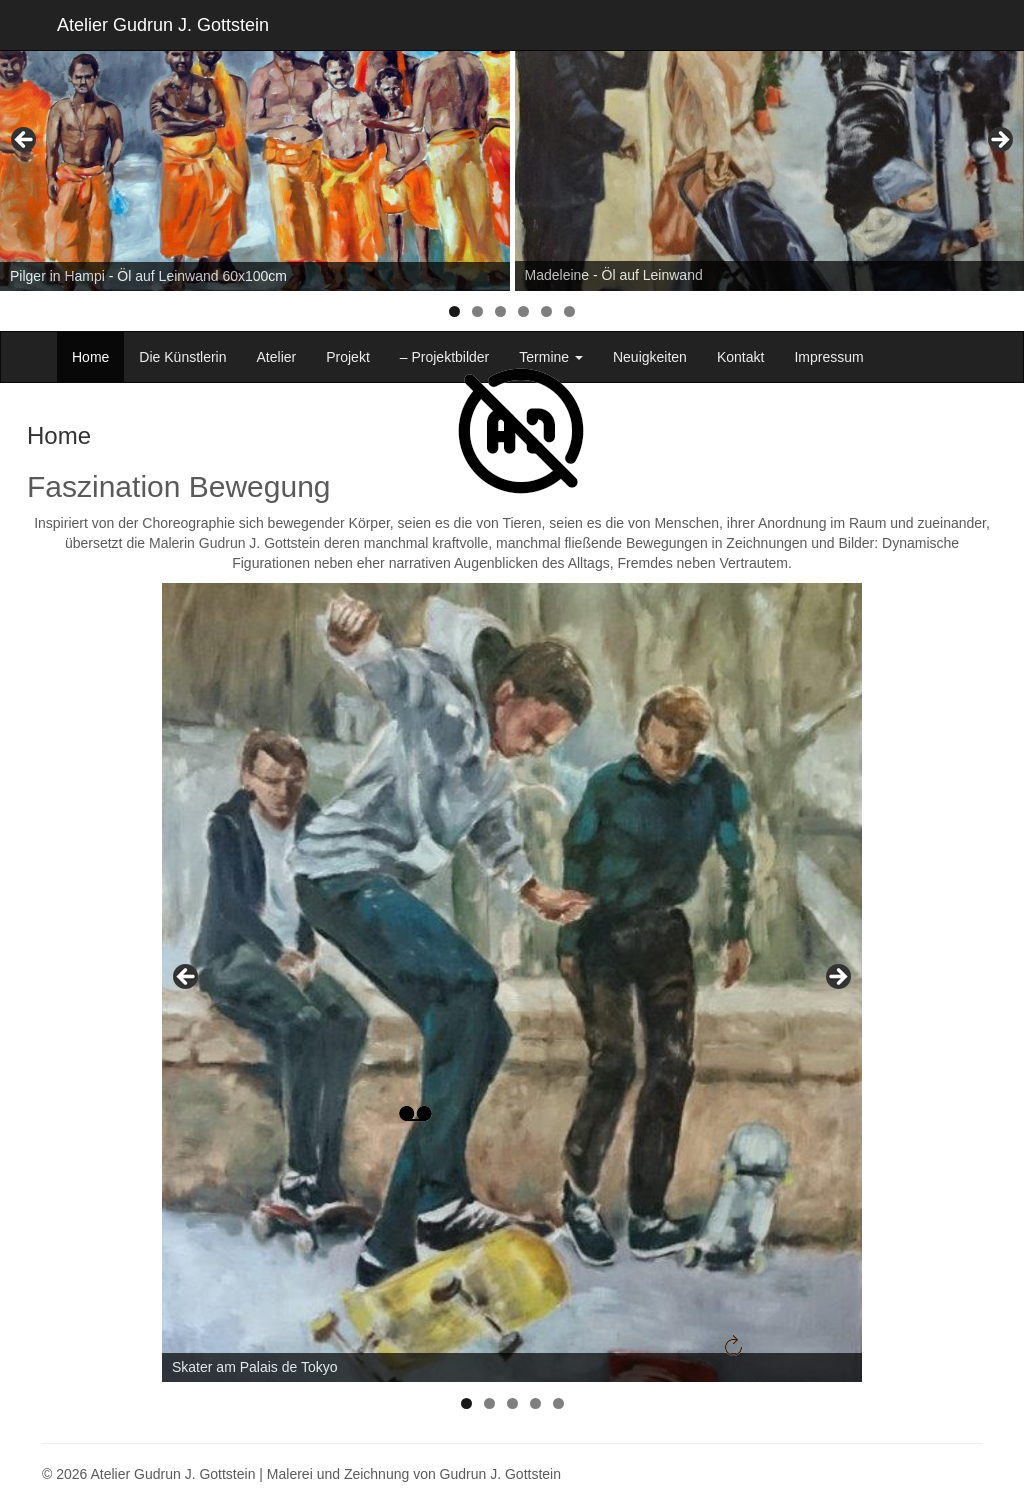 This screenshot has height=1494, width=1024. I want to click on indicates audio or video recording in progress, so click(415, 1113).